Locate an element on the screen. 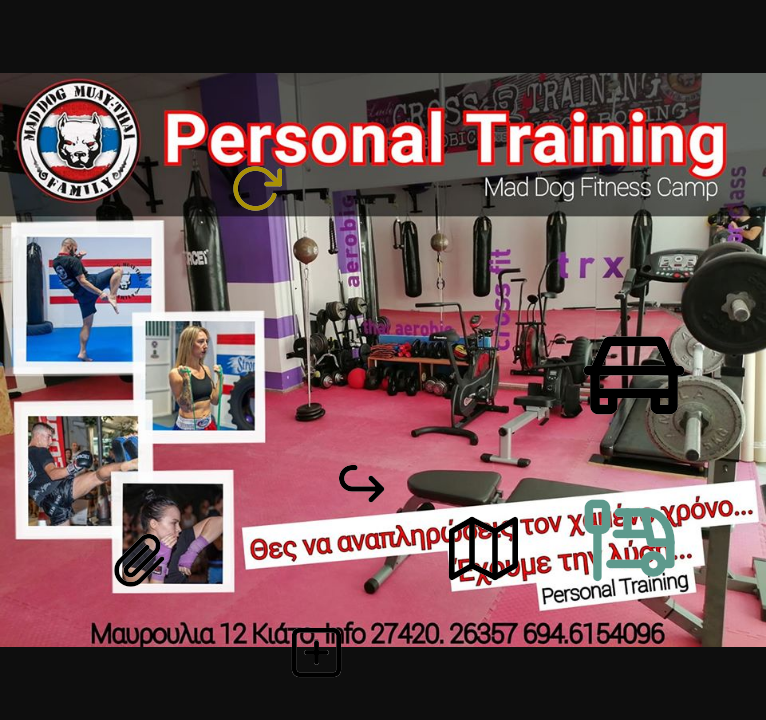  view map or navigation is located at coordinates (483, 548).